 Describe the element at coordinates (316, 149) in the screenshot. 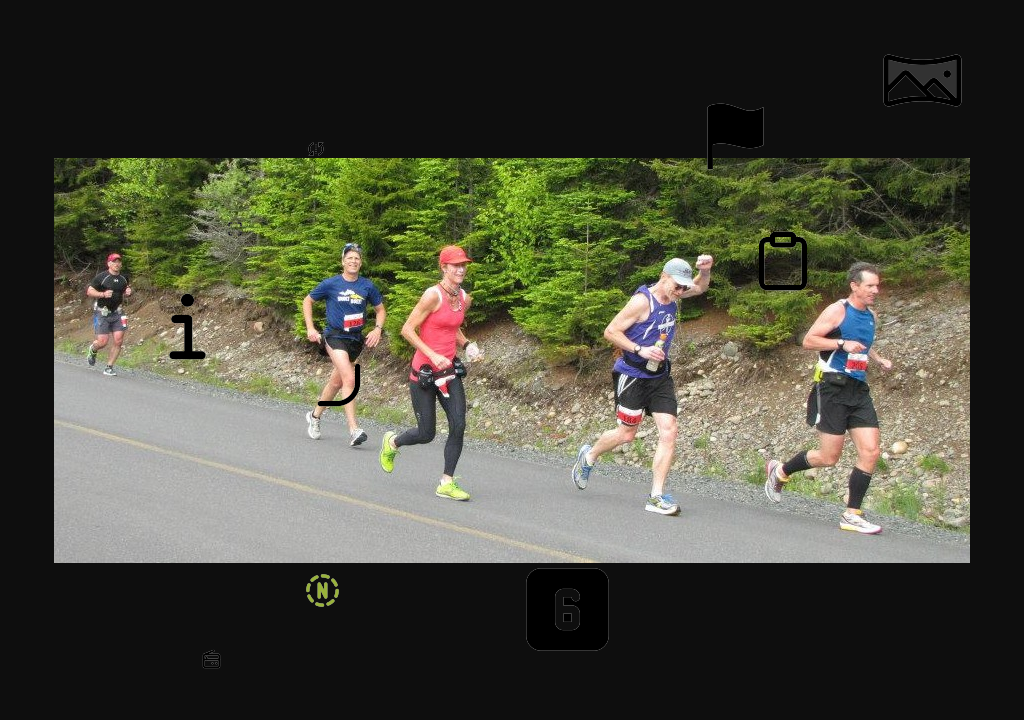

I see `indicates a sync error or failure` at that location.